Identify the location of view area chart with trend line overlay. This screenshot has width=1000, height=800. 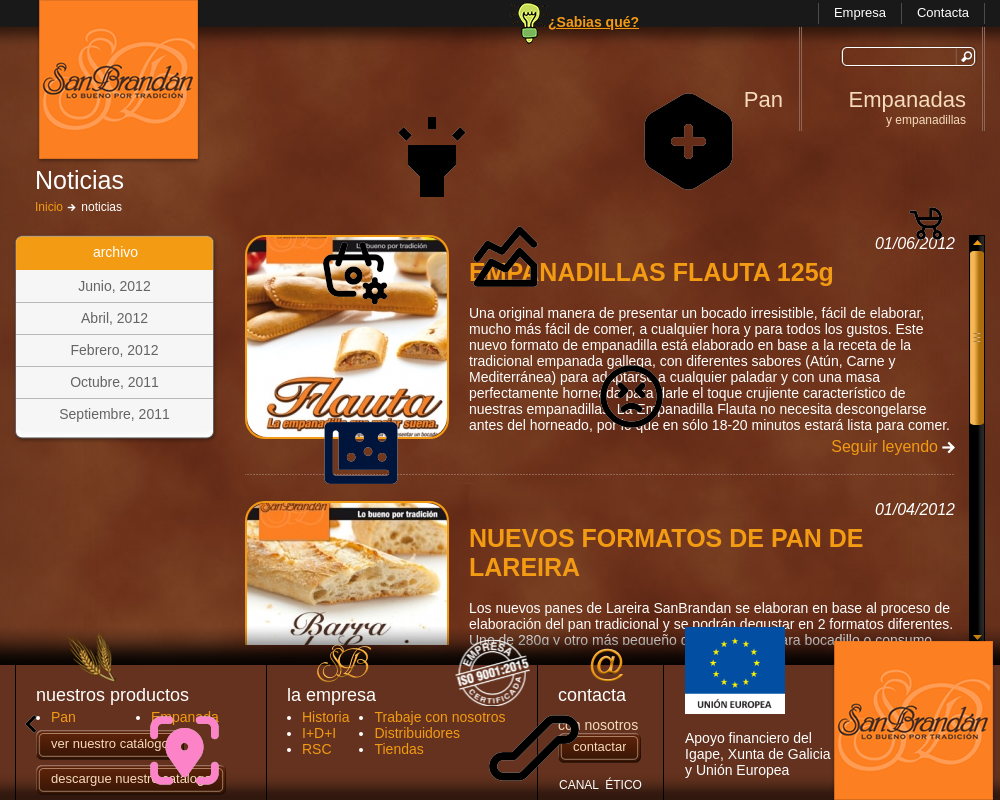
(505, 258).